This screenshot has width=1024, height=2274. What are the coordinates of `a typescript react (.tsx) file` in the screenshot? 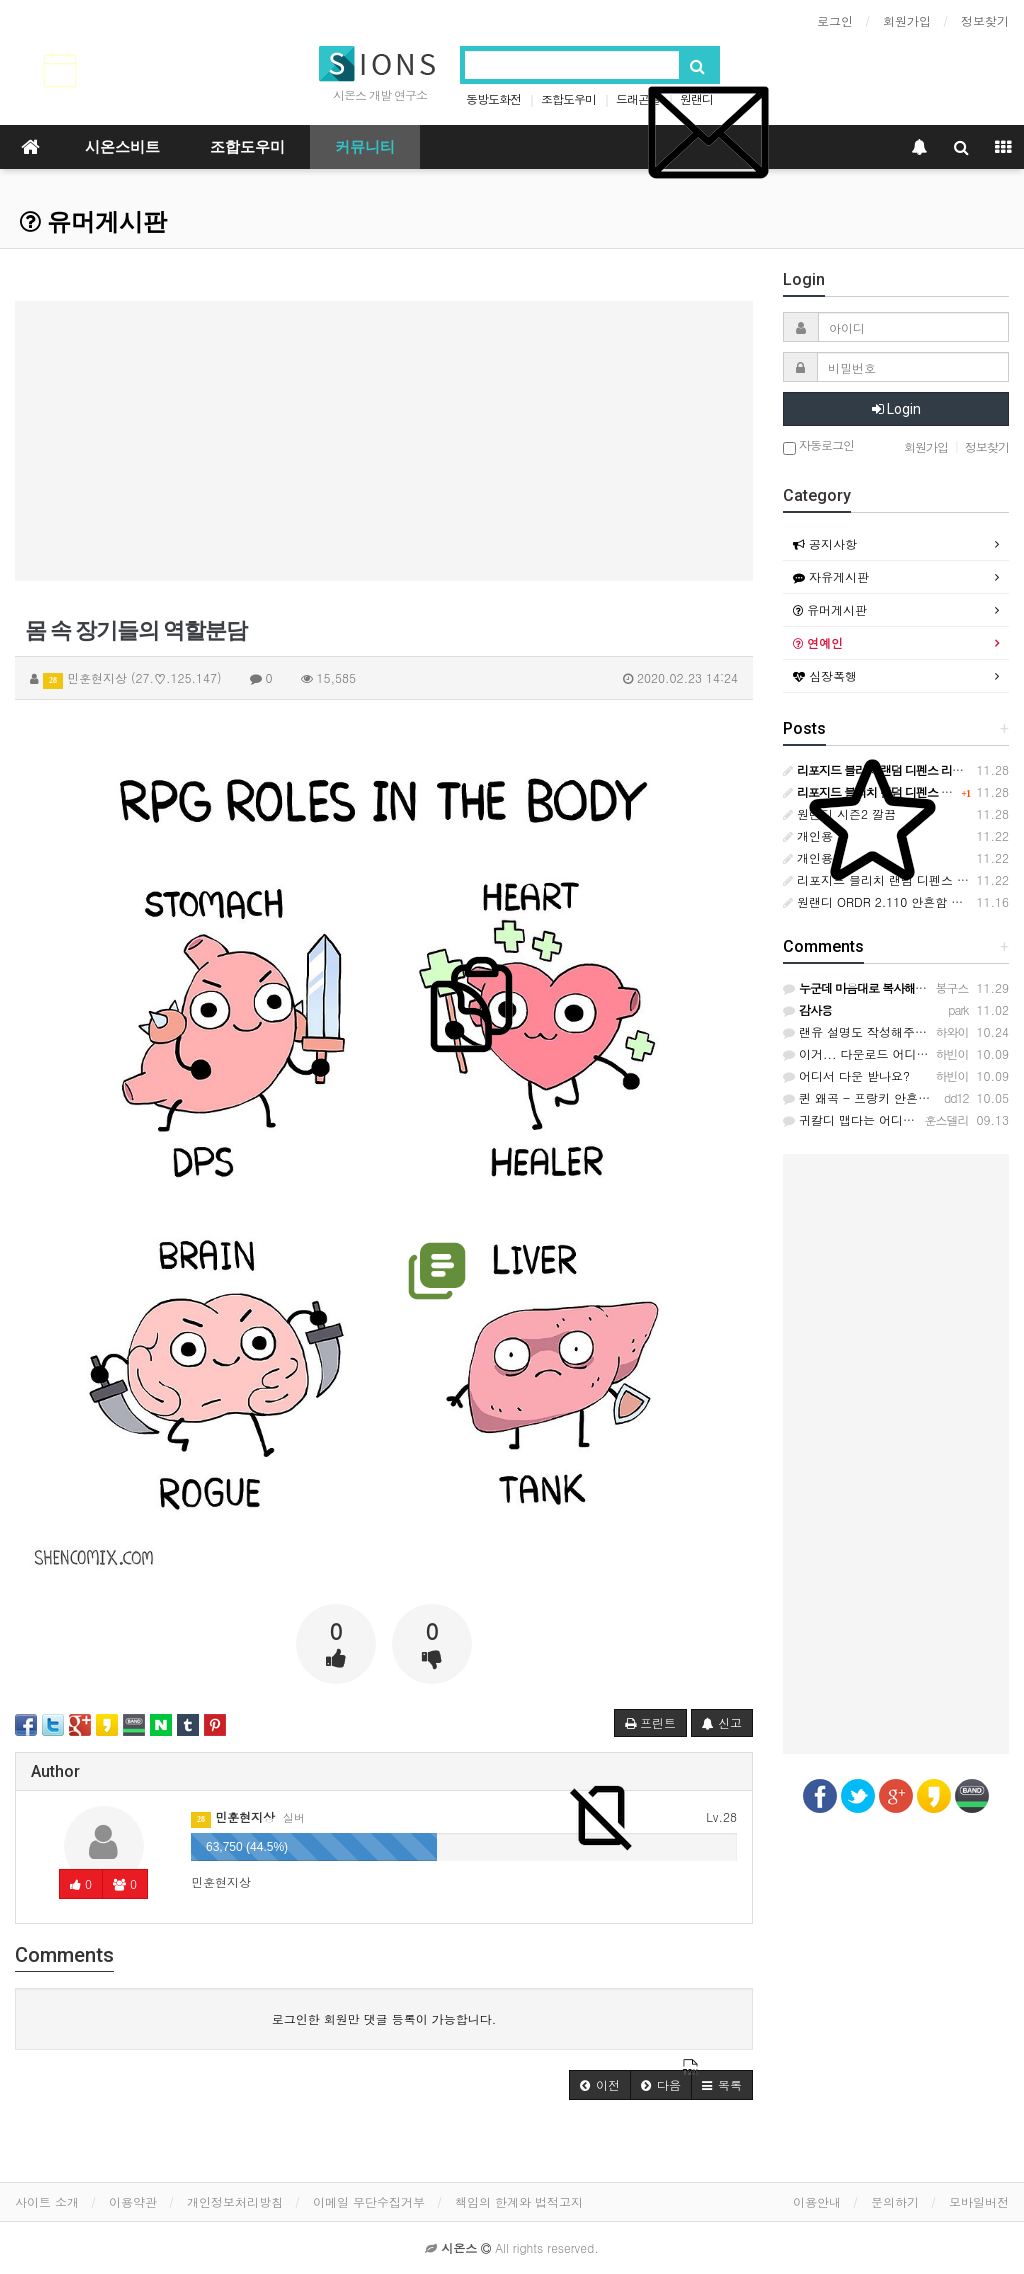 It's located at (690, 2067).